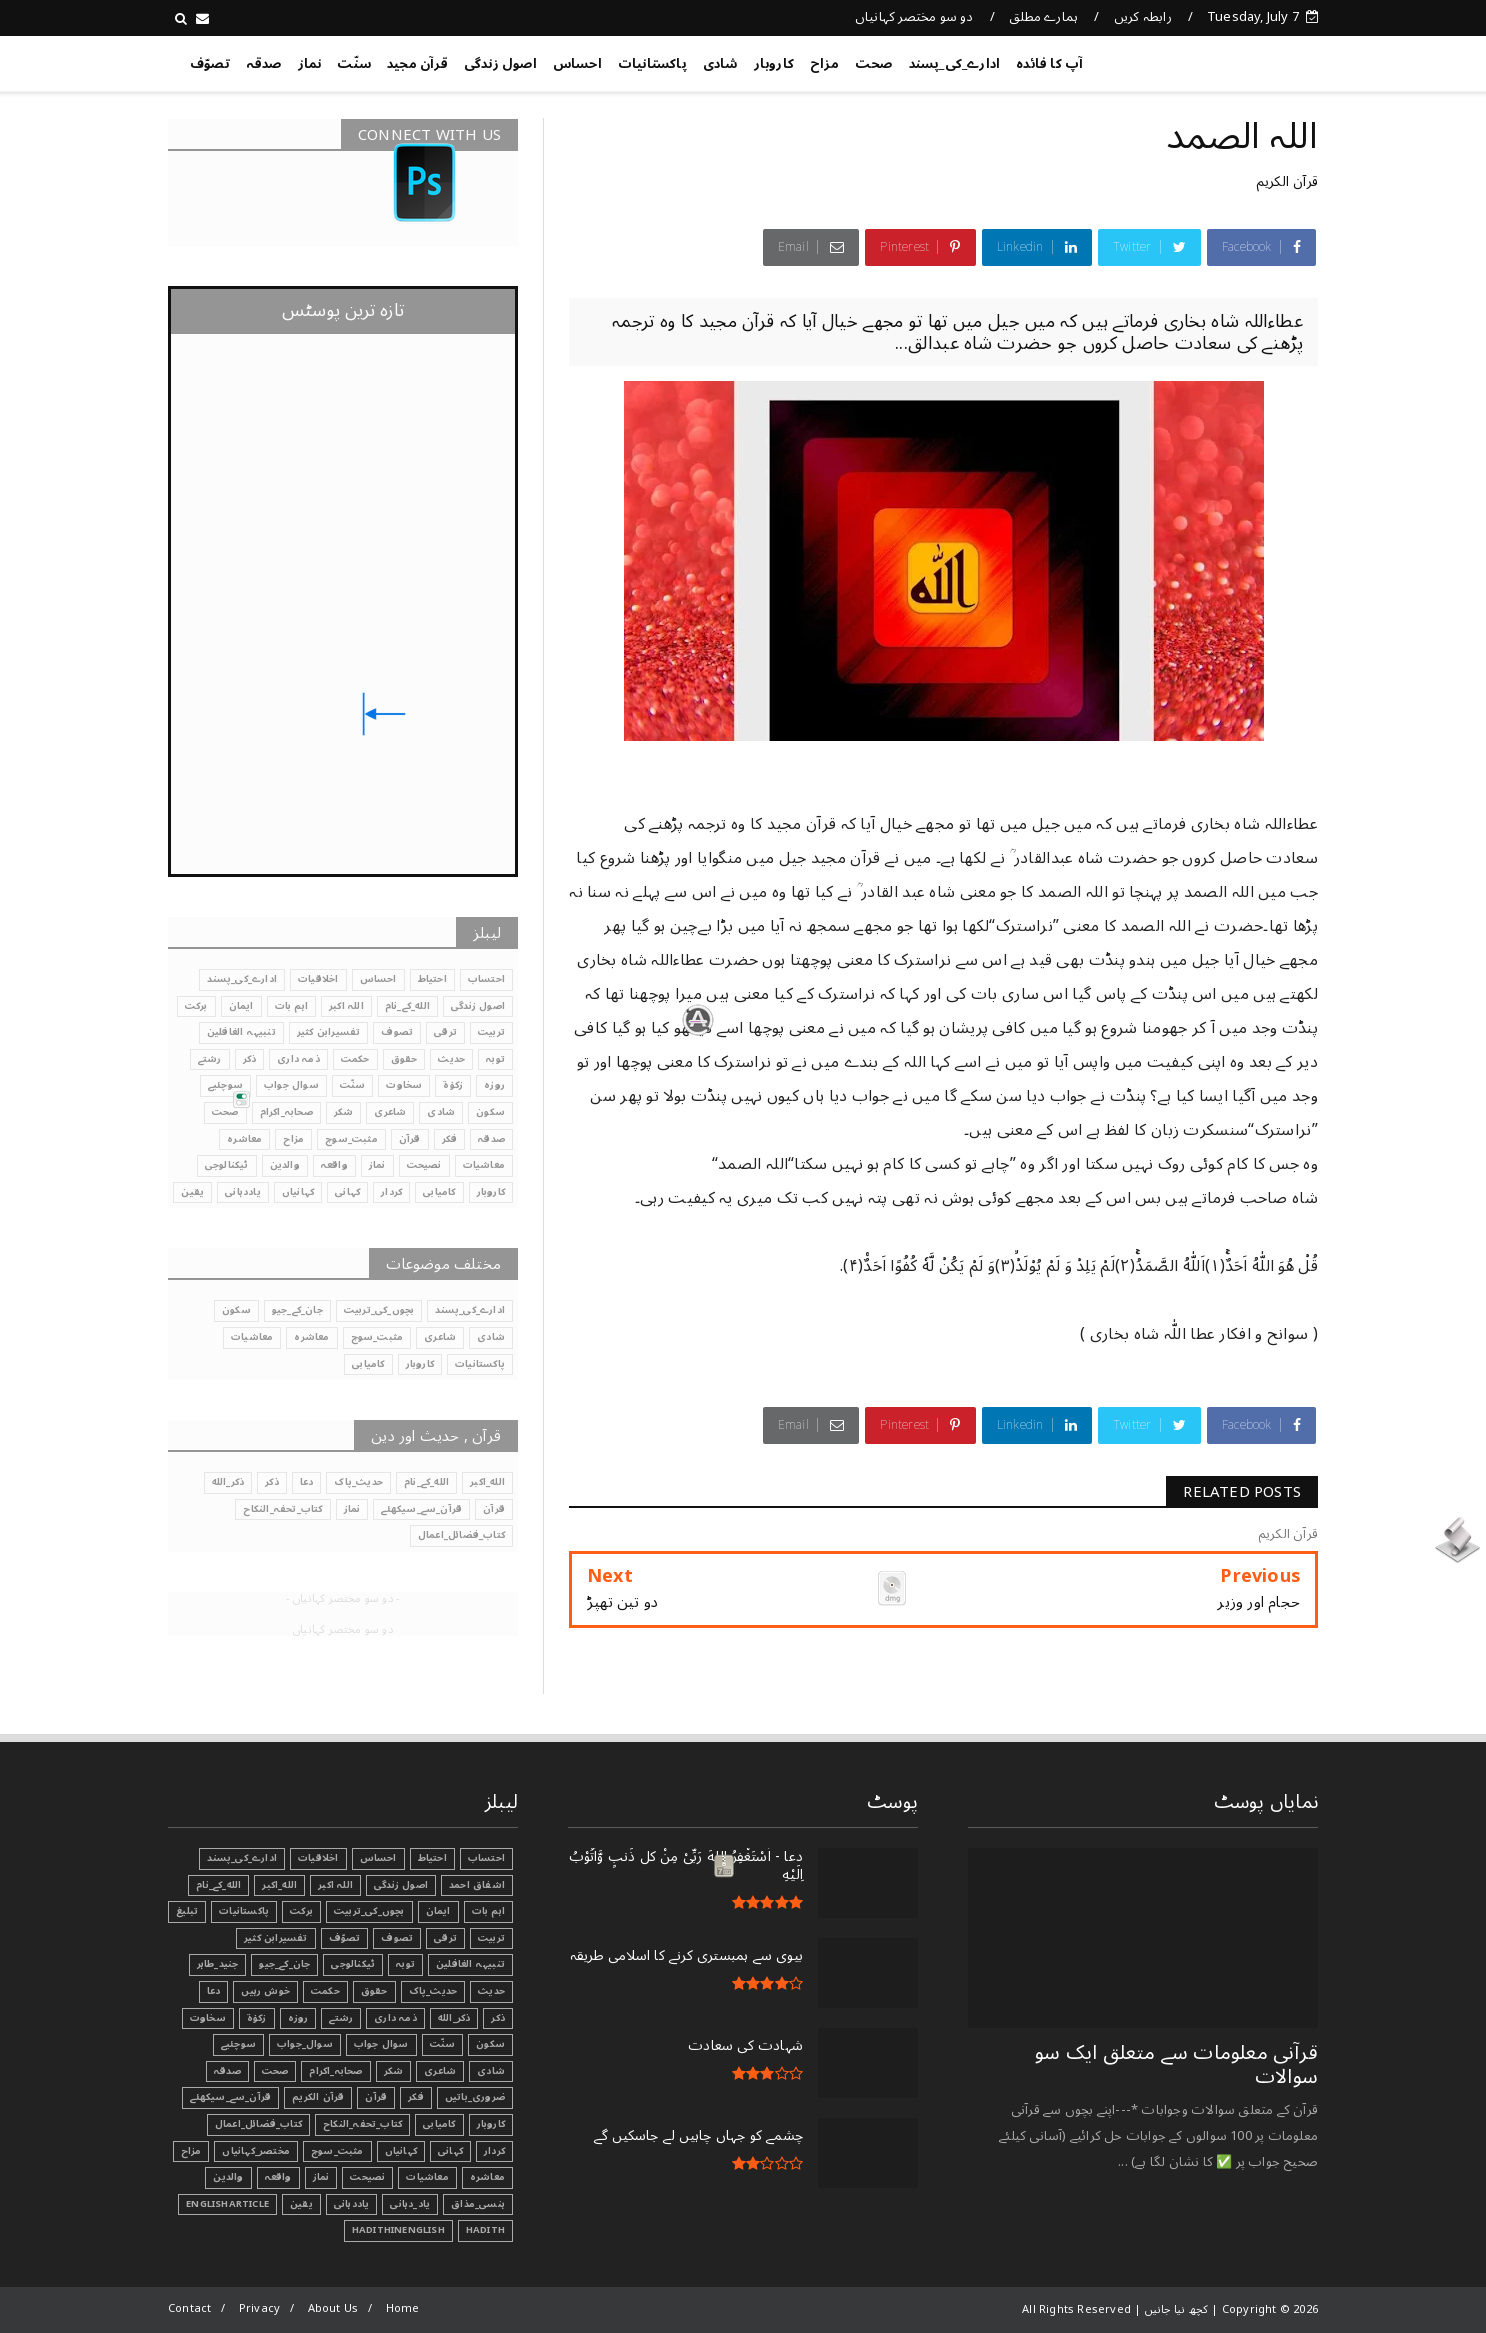 The image size is (1486, 2333). I want to click on open the software updater application, so click(698, 1020).